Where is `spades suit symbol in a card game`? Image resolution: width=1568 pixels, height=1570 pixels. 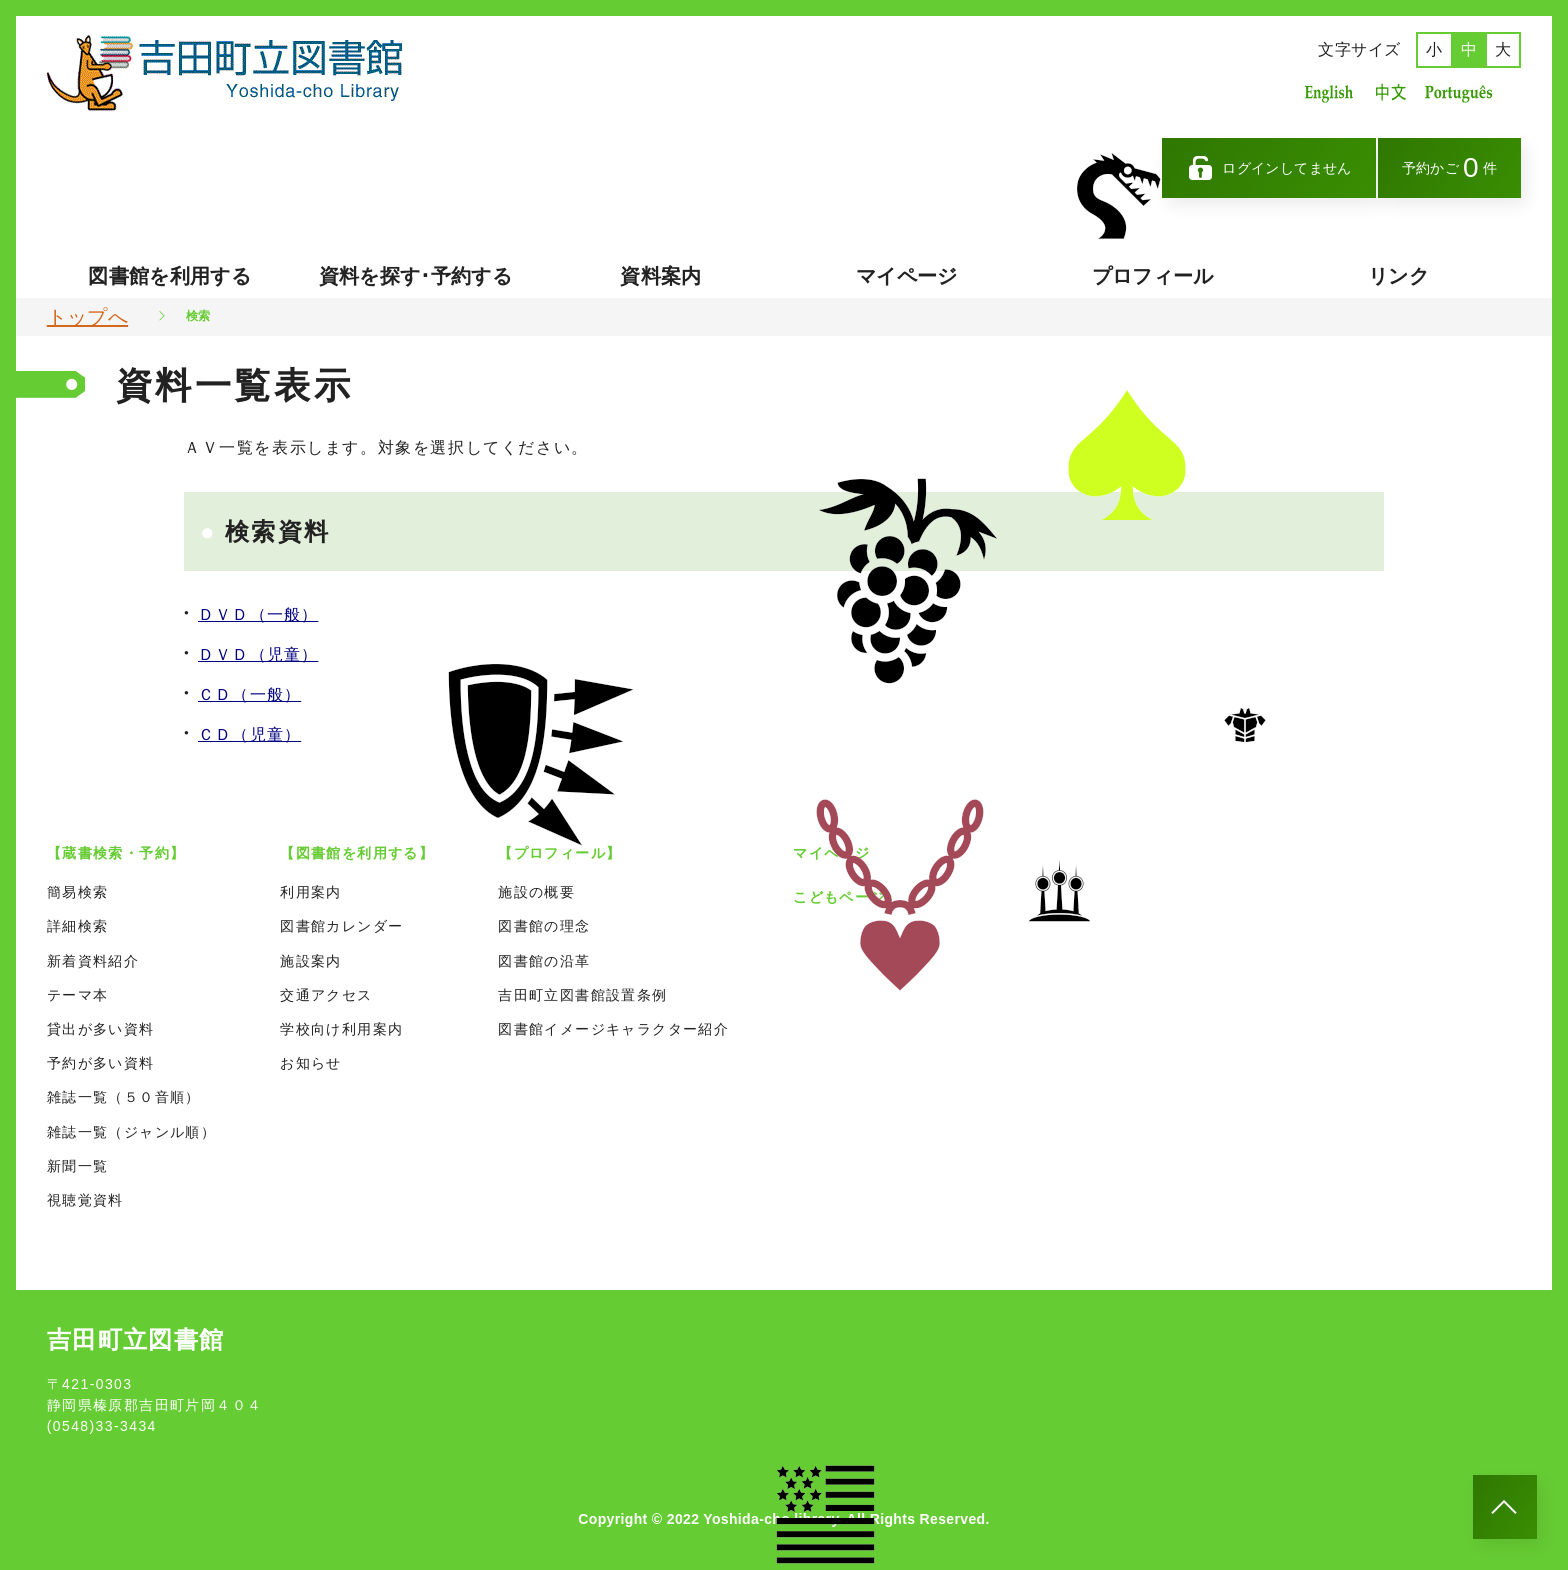 spades suit symbol in a card game is located at coordinates (1127, 455).